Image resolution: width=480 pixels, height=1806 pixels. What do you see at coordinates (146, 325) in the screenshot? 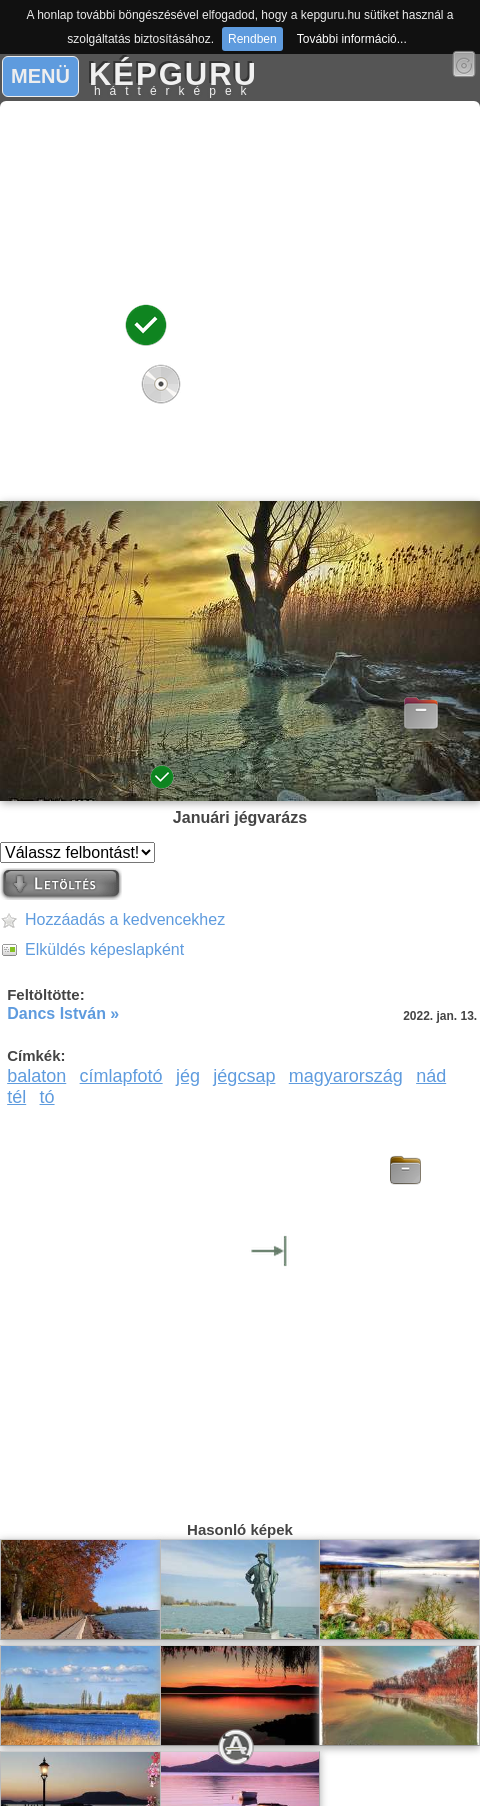
I see `confirm or accept an action` at bounding box center [146, 325].